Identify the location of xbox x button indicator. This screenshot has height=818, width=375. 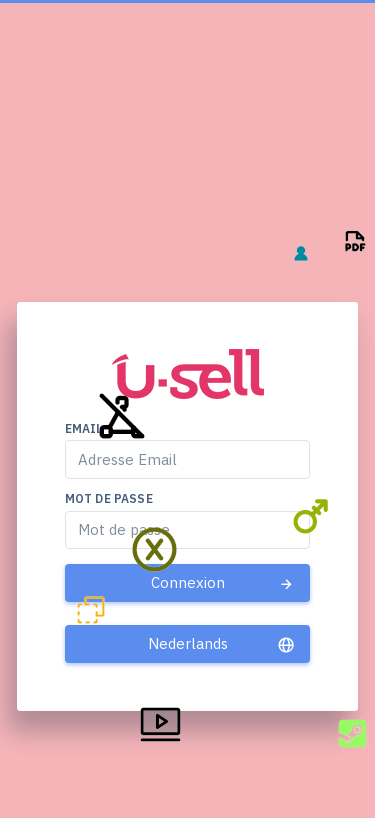
(154, 549).